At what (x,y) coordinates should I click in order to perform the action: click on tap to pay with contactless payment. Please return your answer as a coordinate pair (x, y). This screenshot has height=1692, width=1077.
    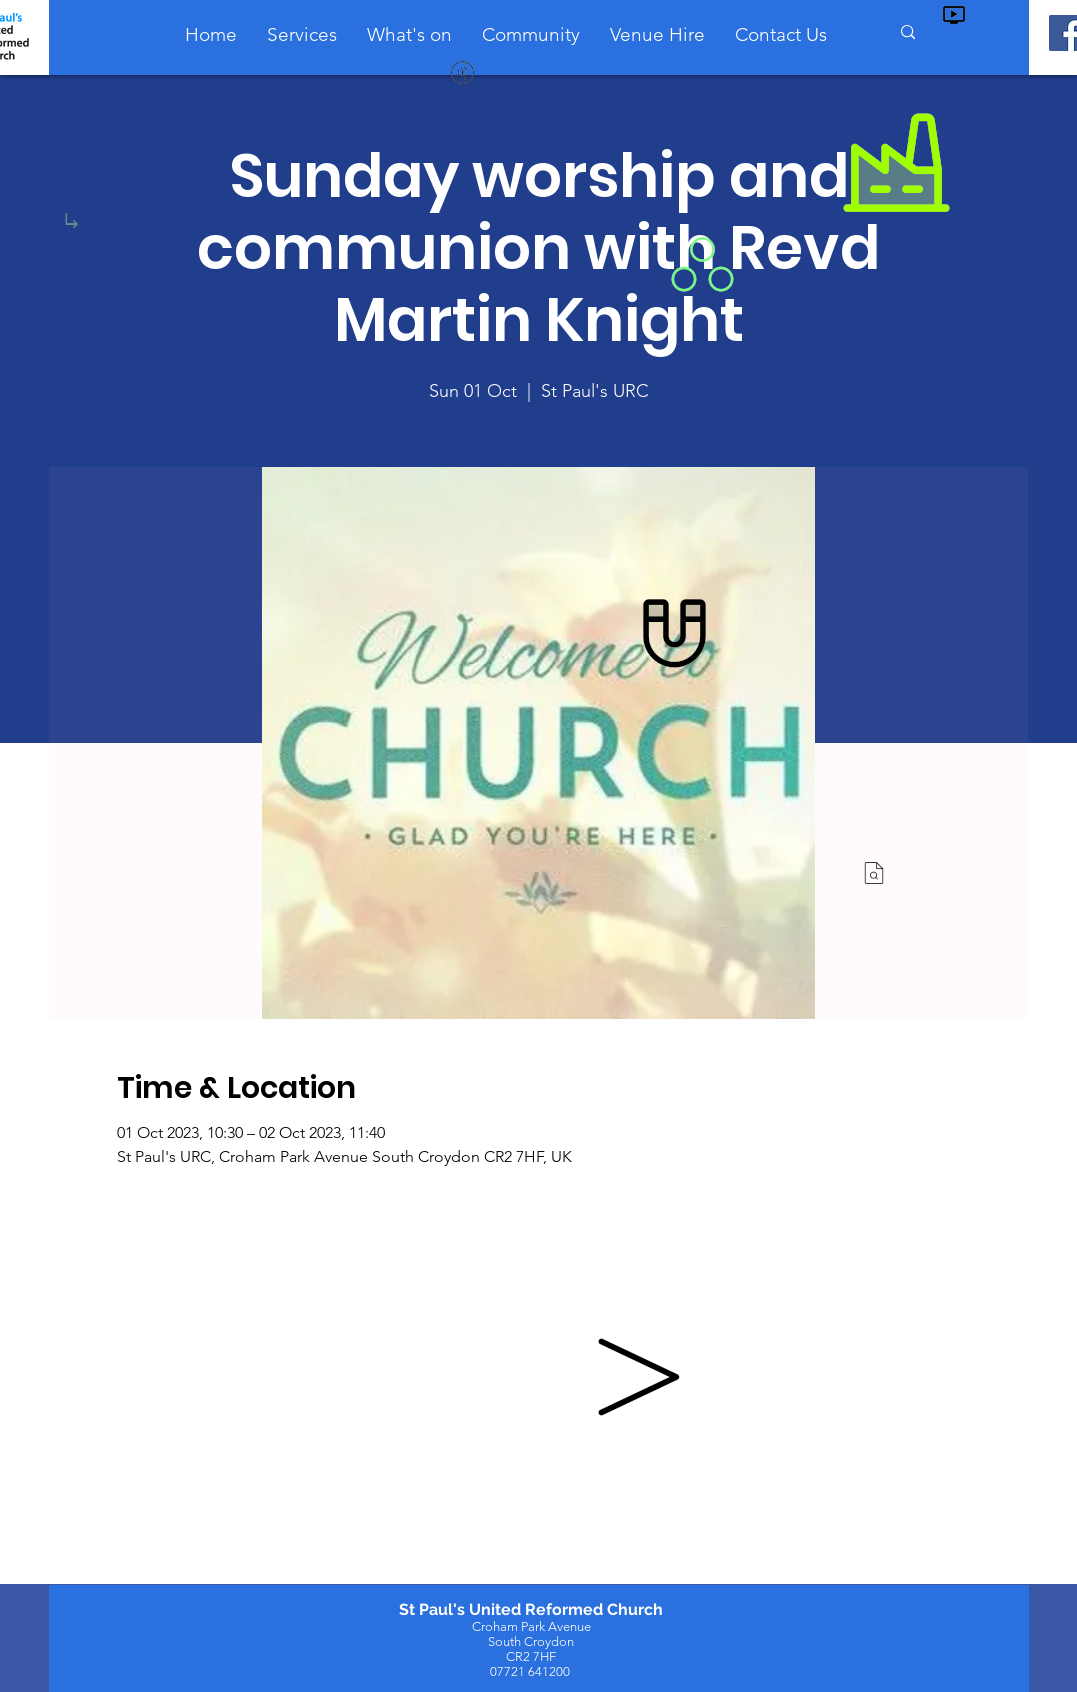
    Looking at the image, I should click on (462, 72).